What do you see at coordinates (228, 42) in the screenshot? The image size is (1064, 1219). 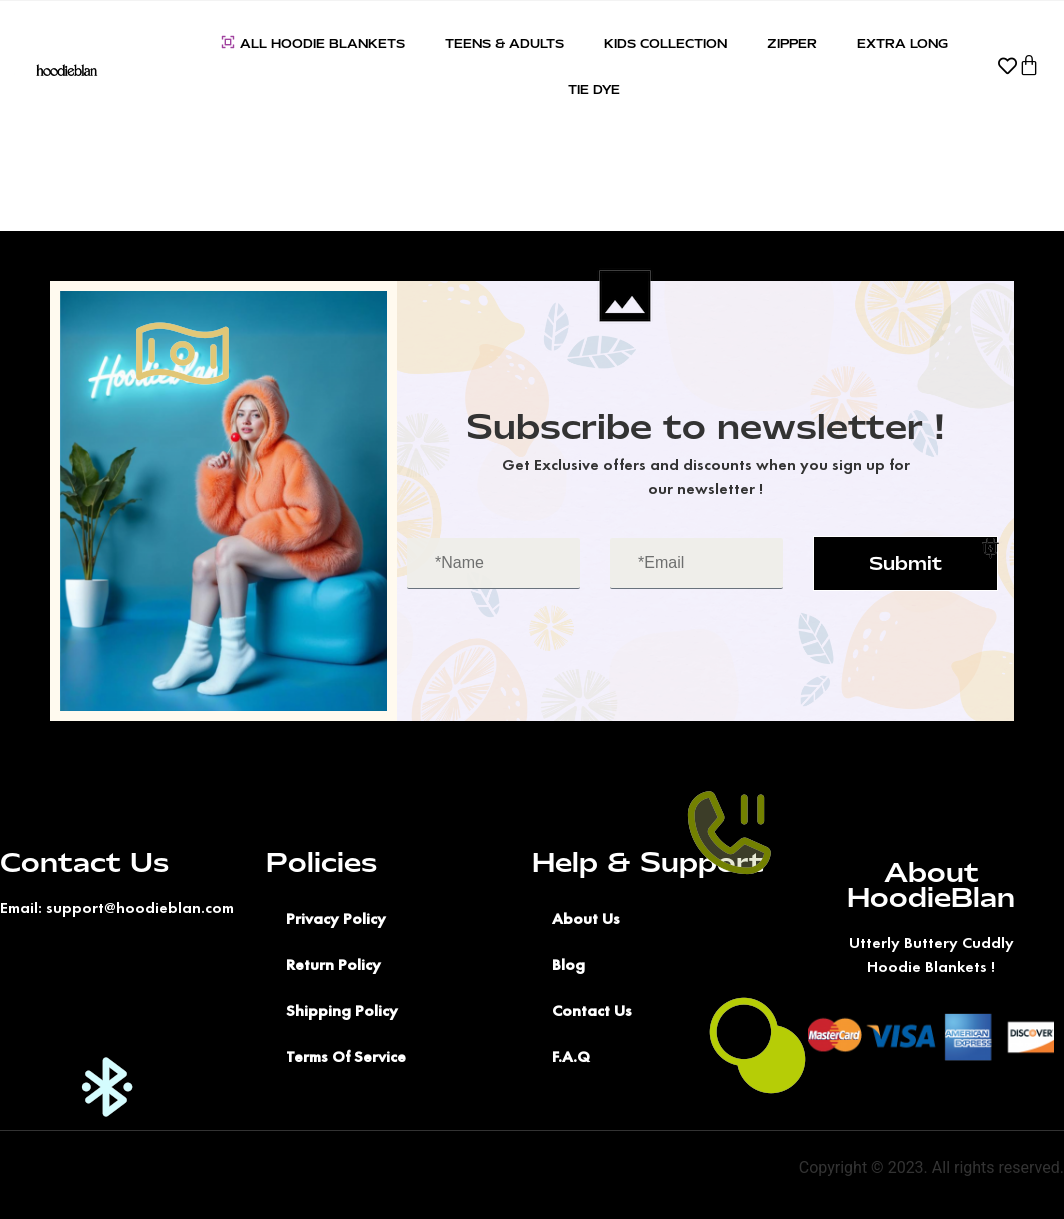 I see `scan a QR code or barcode` at bounding box center [228, 42].